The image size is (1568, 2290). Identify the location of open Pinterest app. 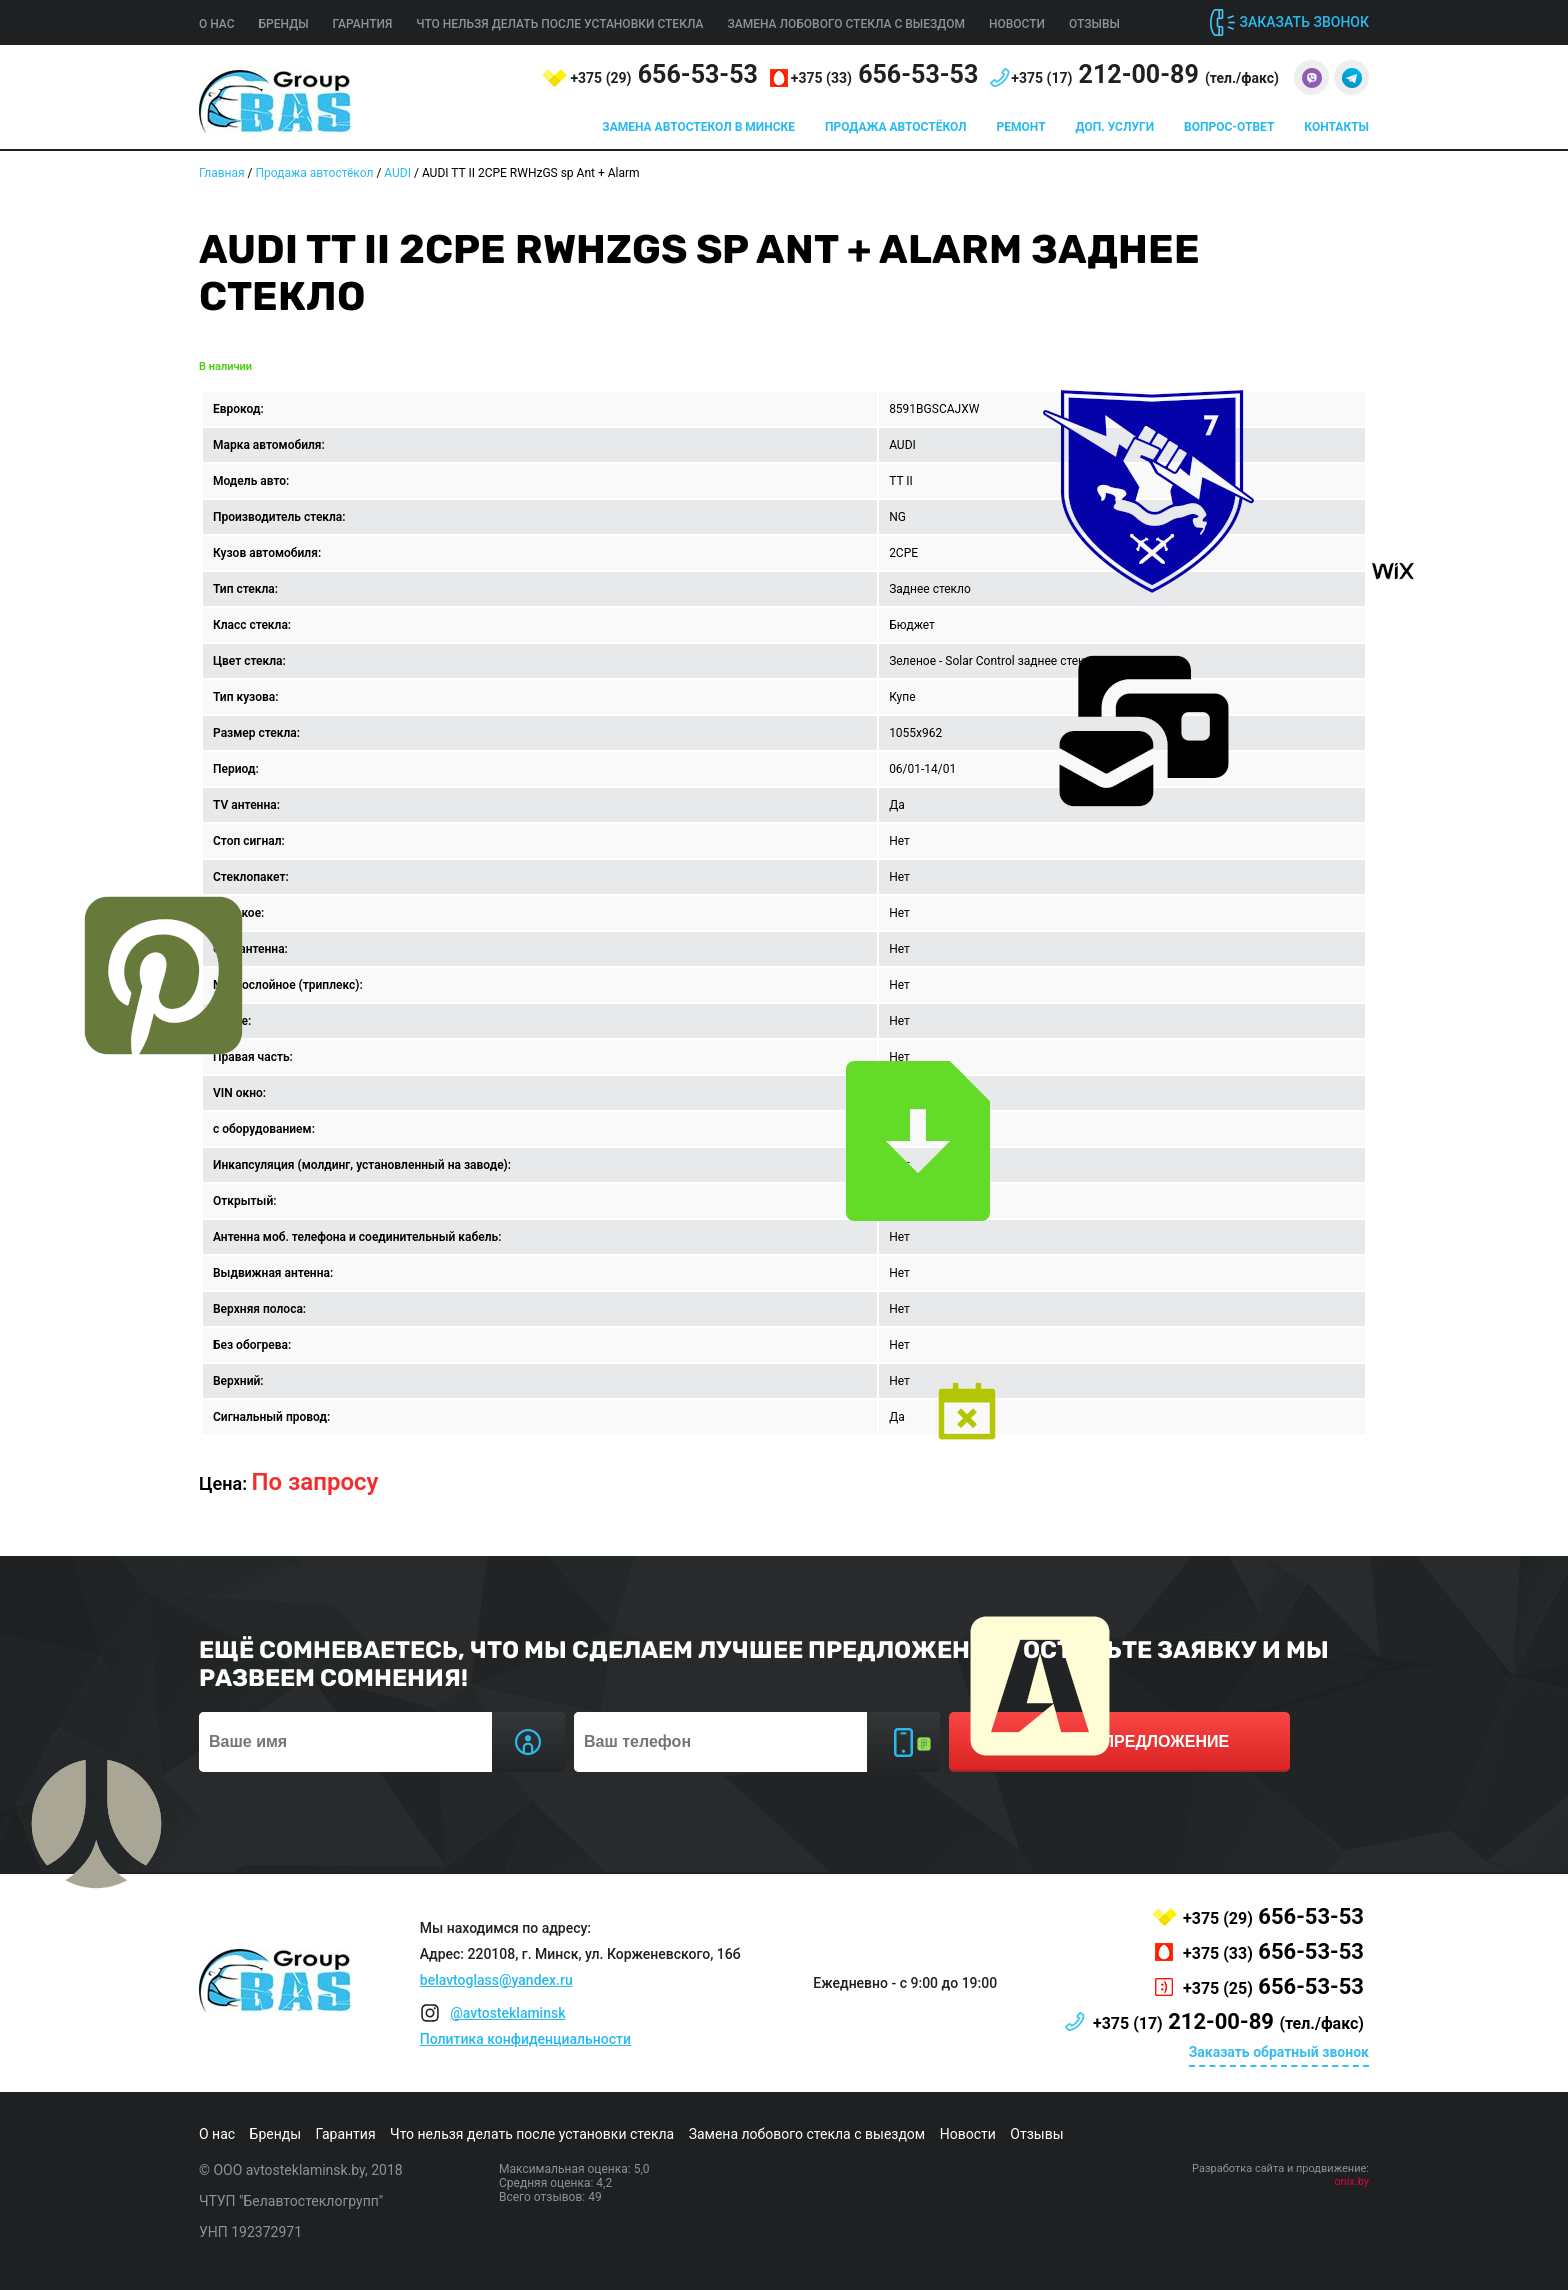
(163, 975).